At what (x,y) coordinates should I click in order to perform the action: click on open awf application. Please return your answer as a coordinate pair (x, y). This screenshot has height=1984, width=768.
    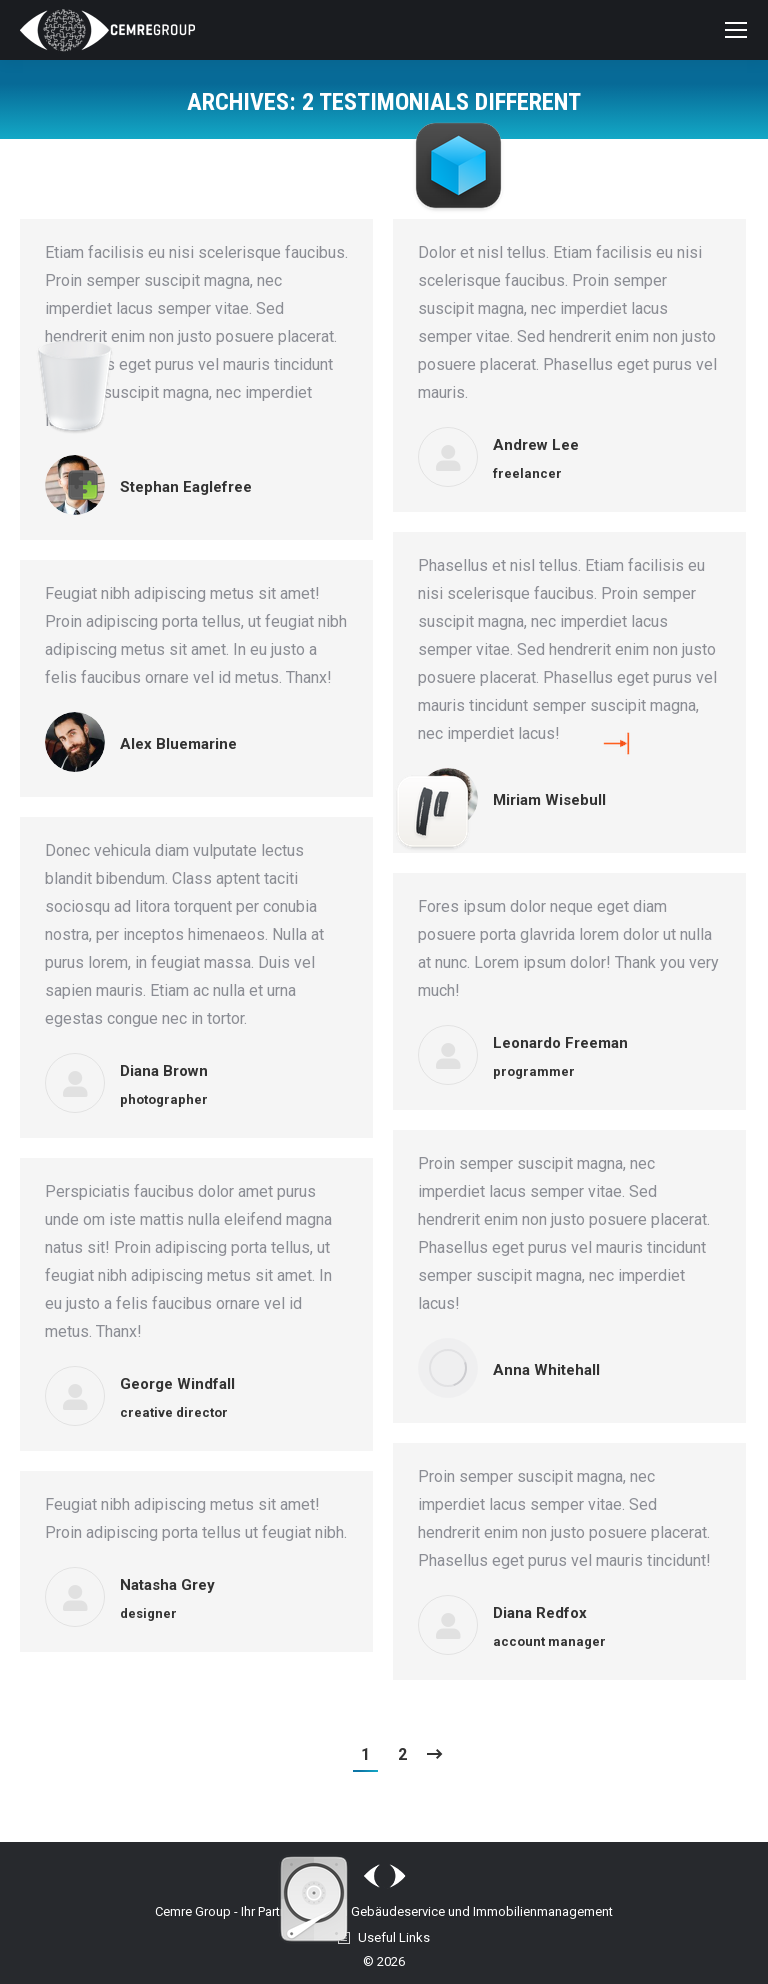
    Looking at the image, I should click on (458, 165).